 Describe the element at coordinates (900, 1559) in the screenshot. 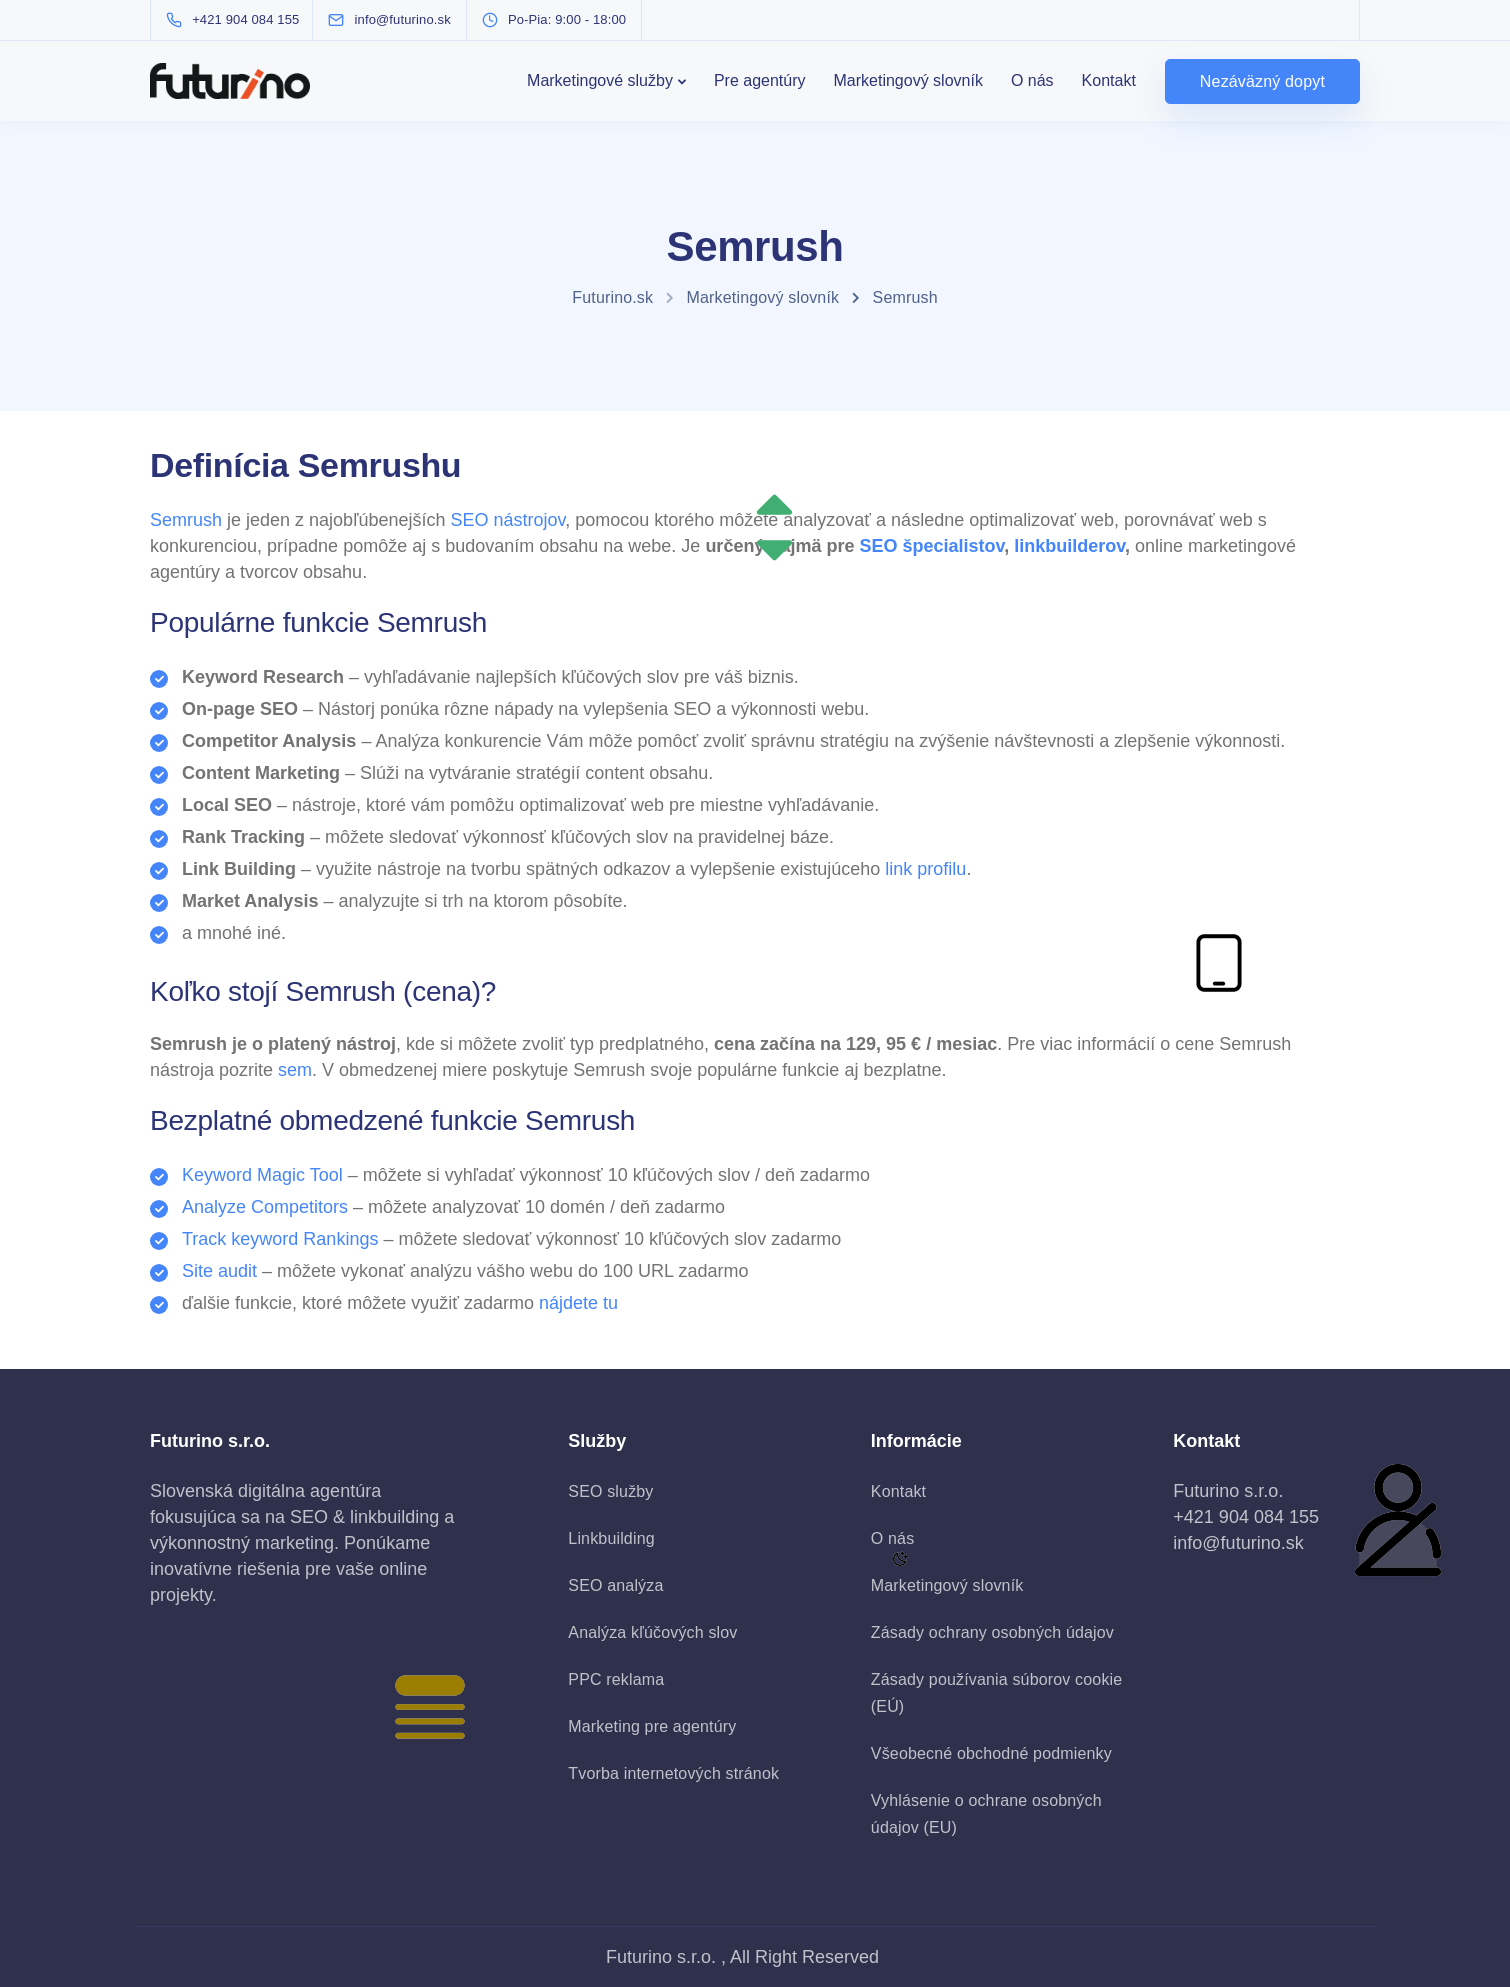

I see `enable dark mode or night theme` at that location.